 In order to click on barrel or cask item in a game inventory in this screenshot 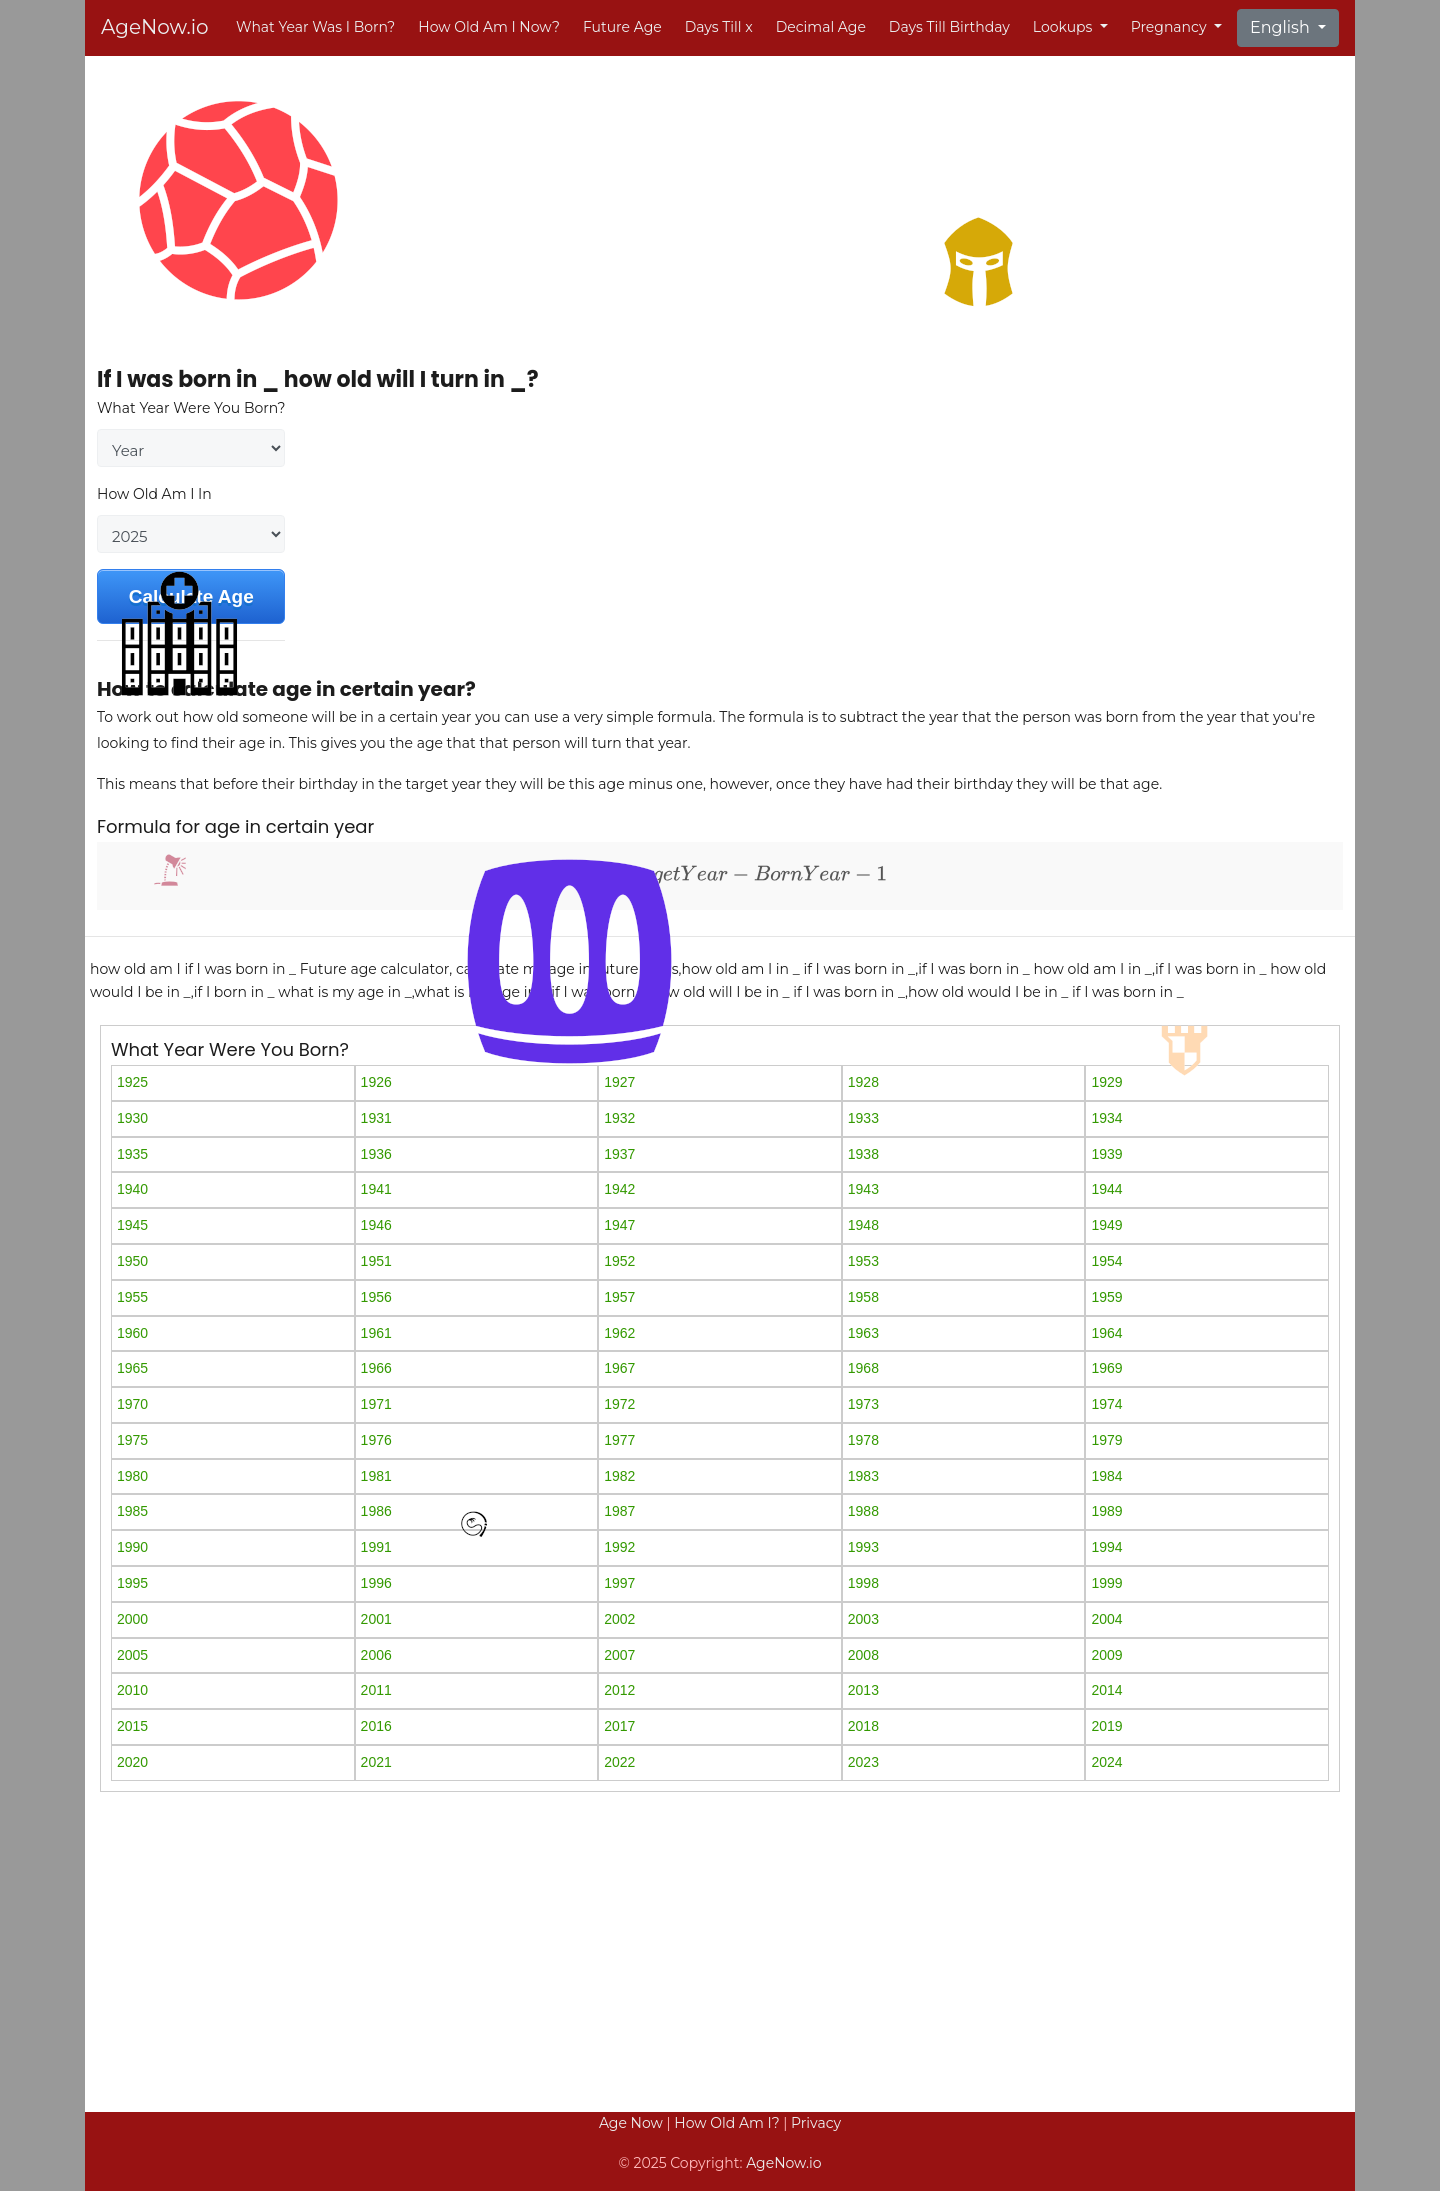, I will do `click(569, 961)`.